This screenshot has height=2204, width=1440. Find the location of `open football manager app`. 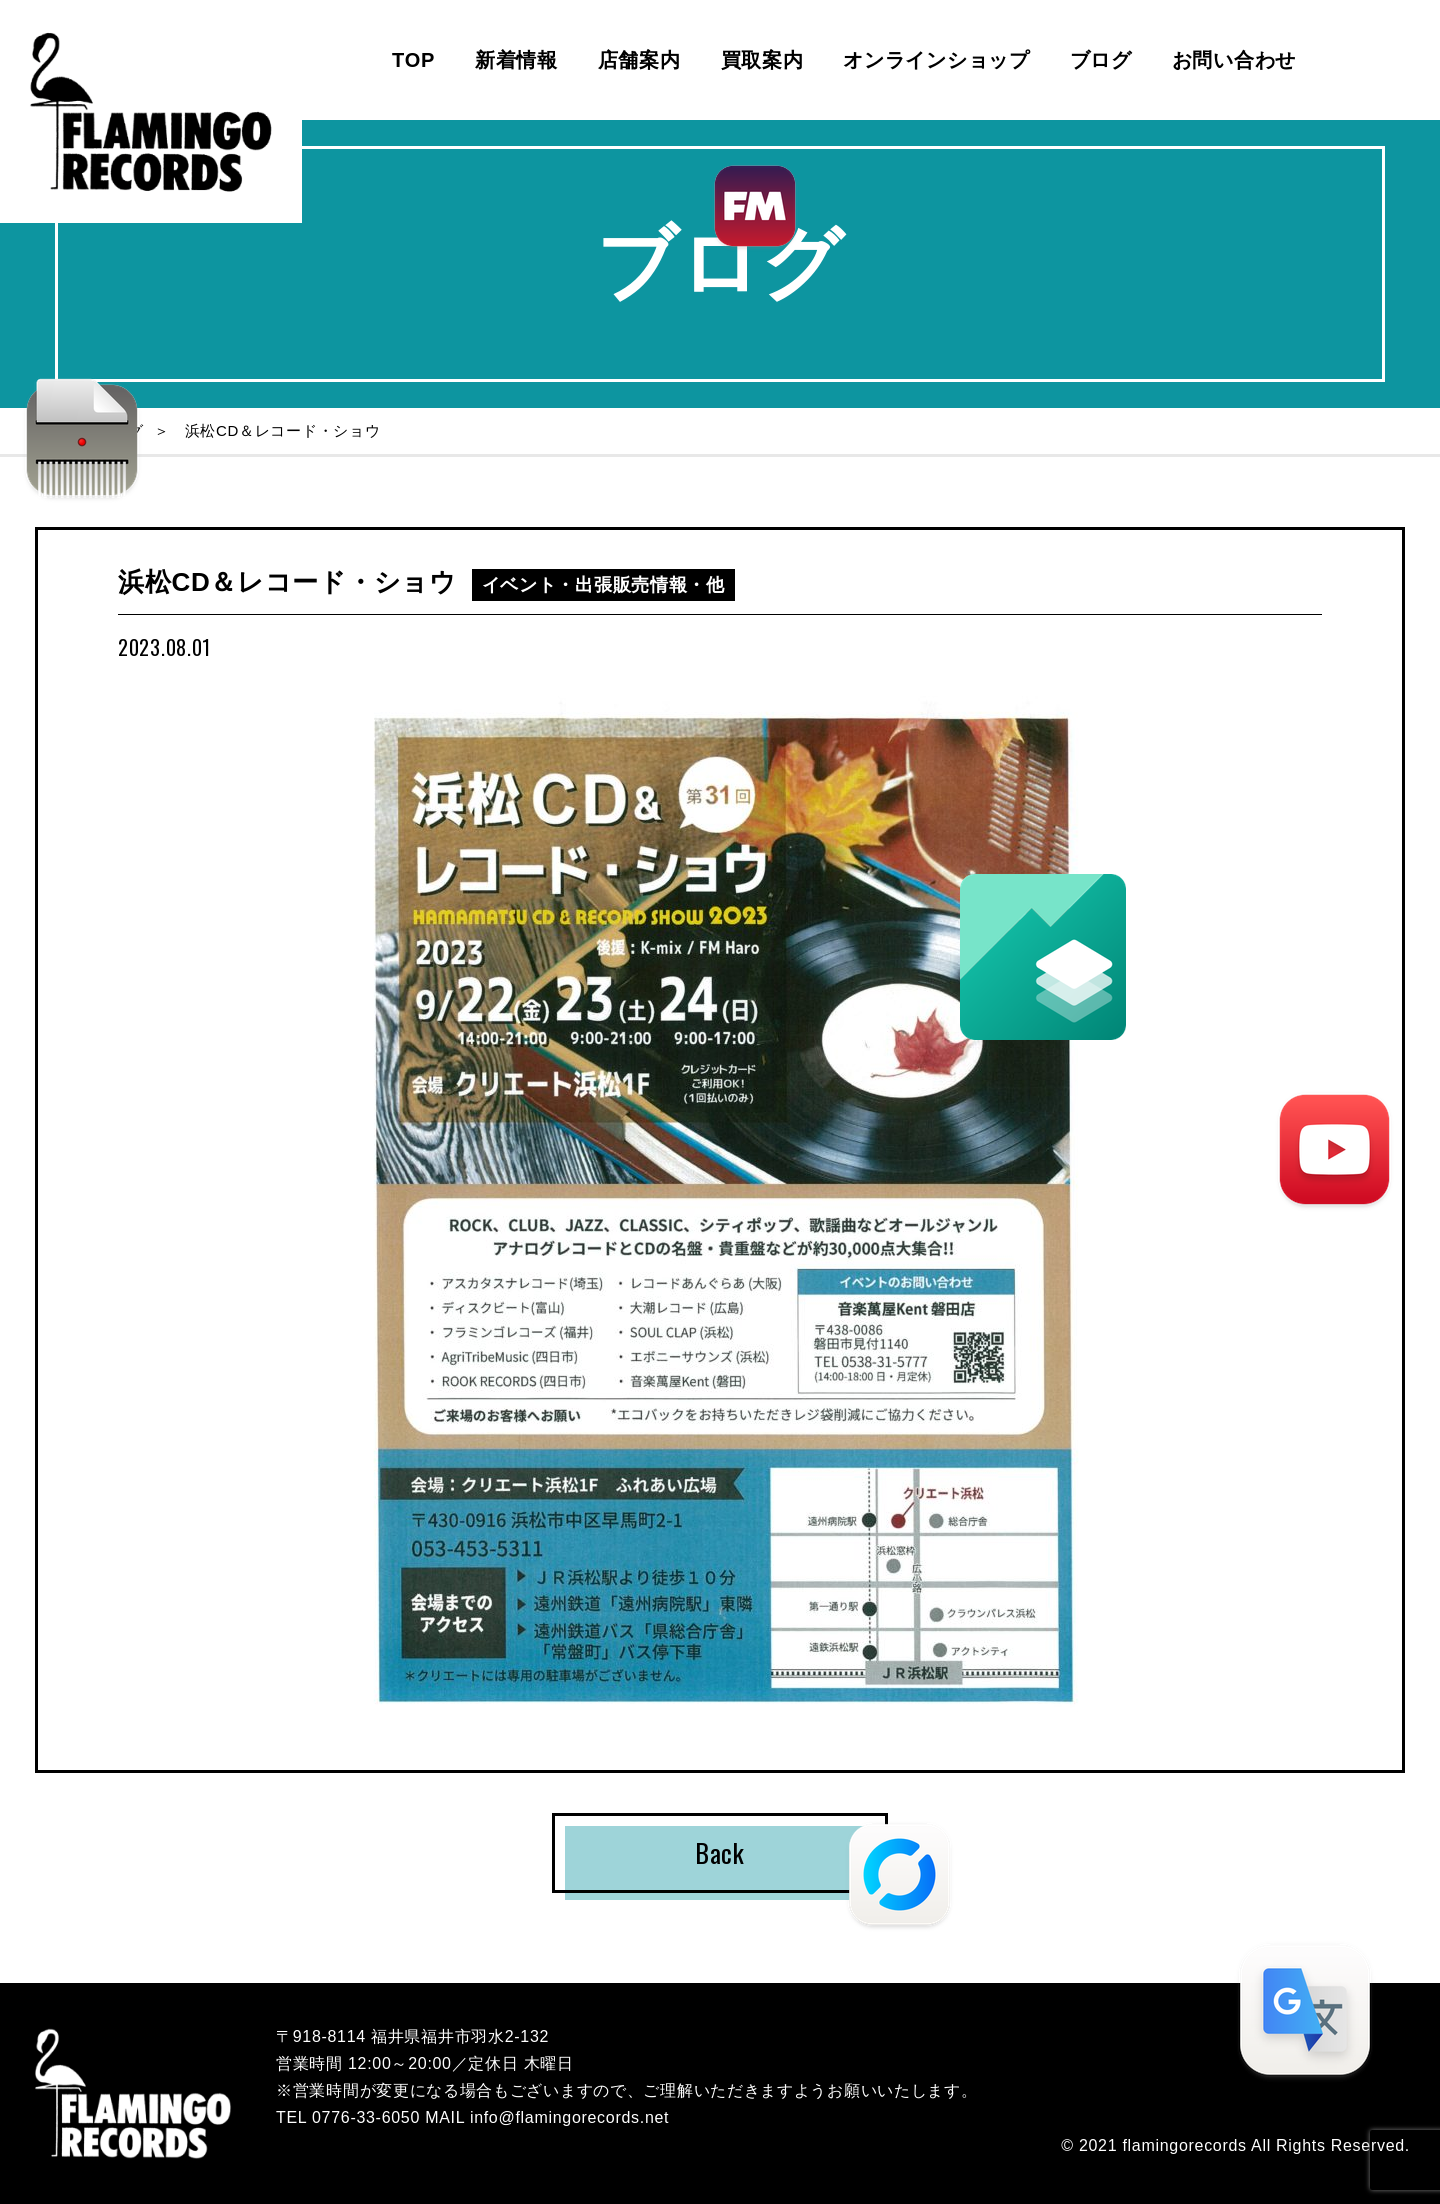

open football manager app is located at coordinates (755, 206).